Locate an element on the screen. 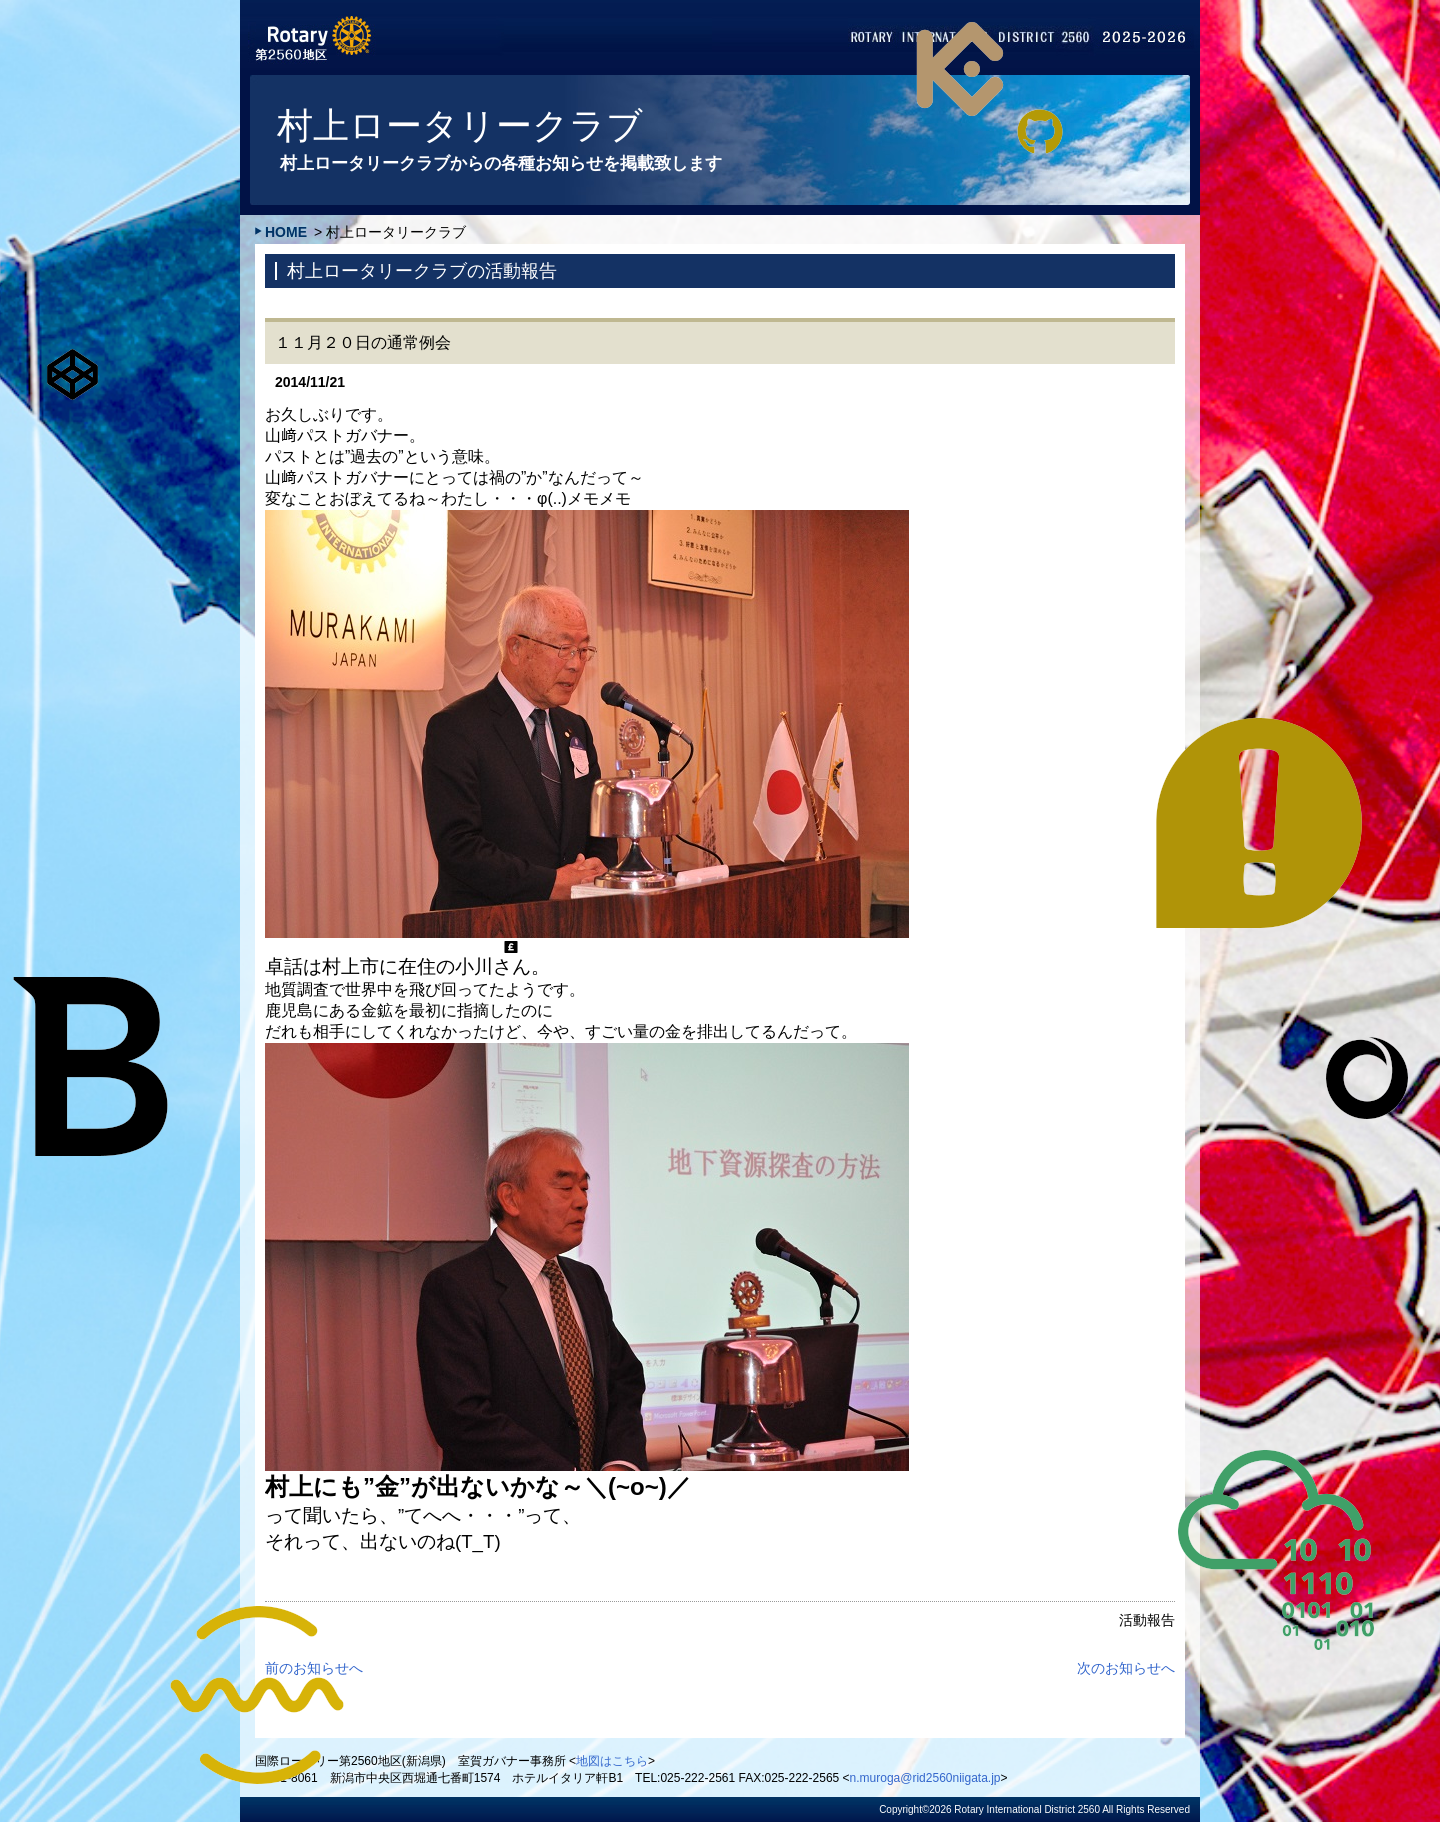 The height and width of the screenshot is (1822, 1440). visit tryhackme cybersecurity learning platform is located at coordinates (1276, 1550).